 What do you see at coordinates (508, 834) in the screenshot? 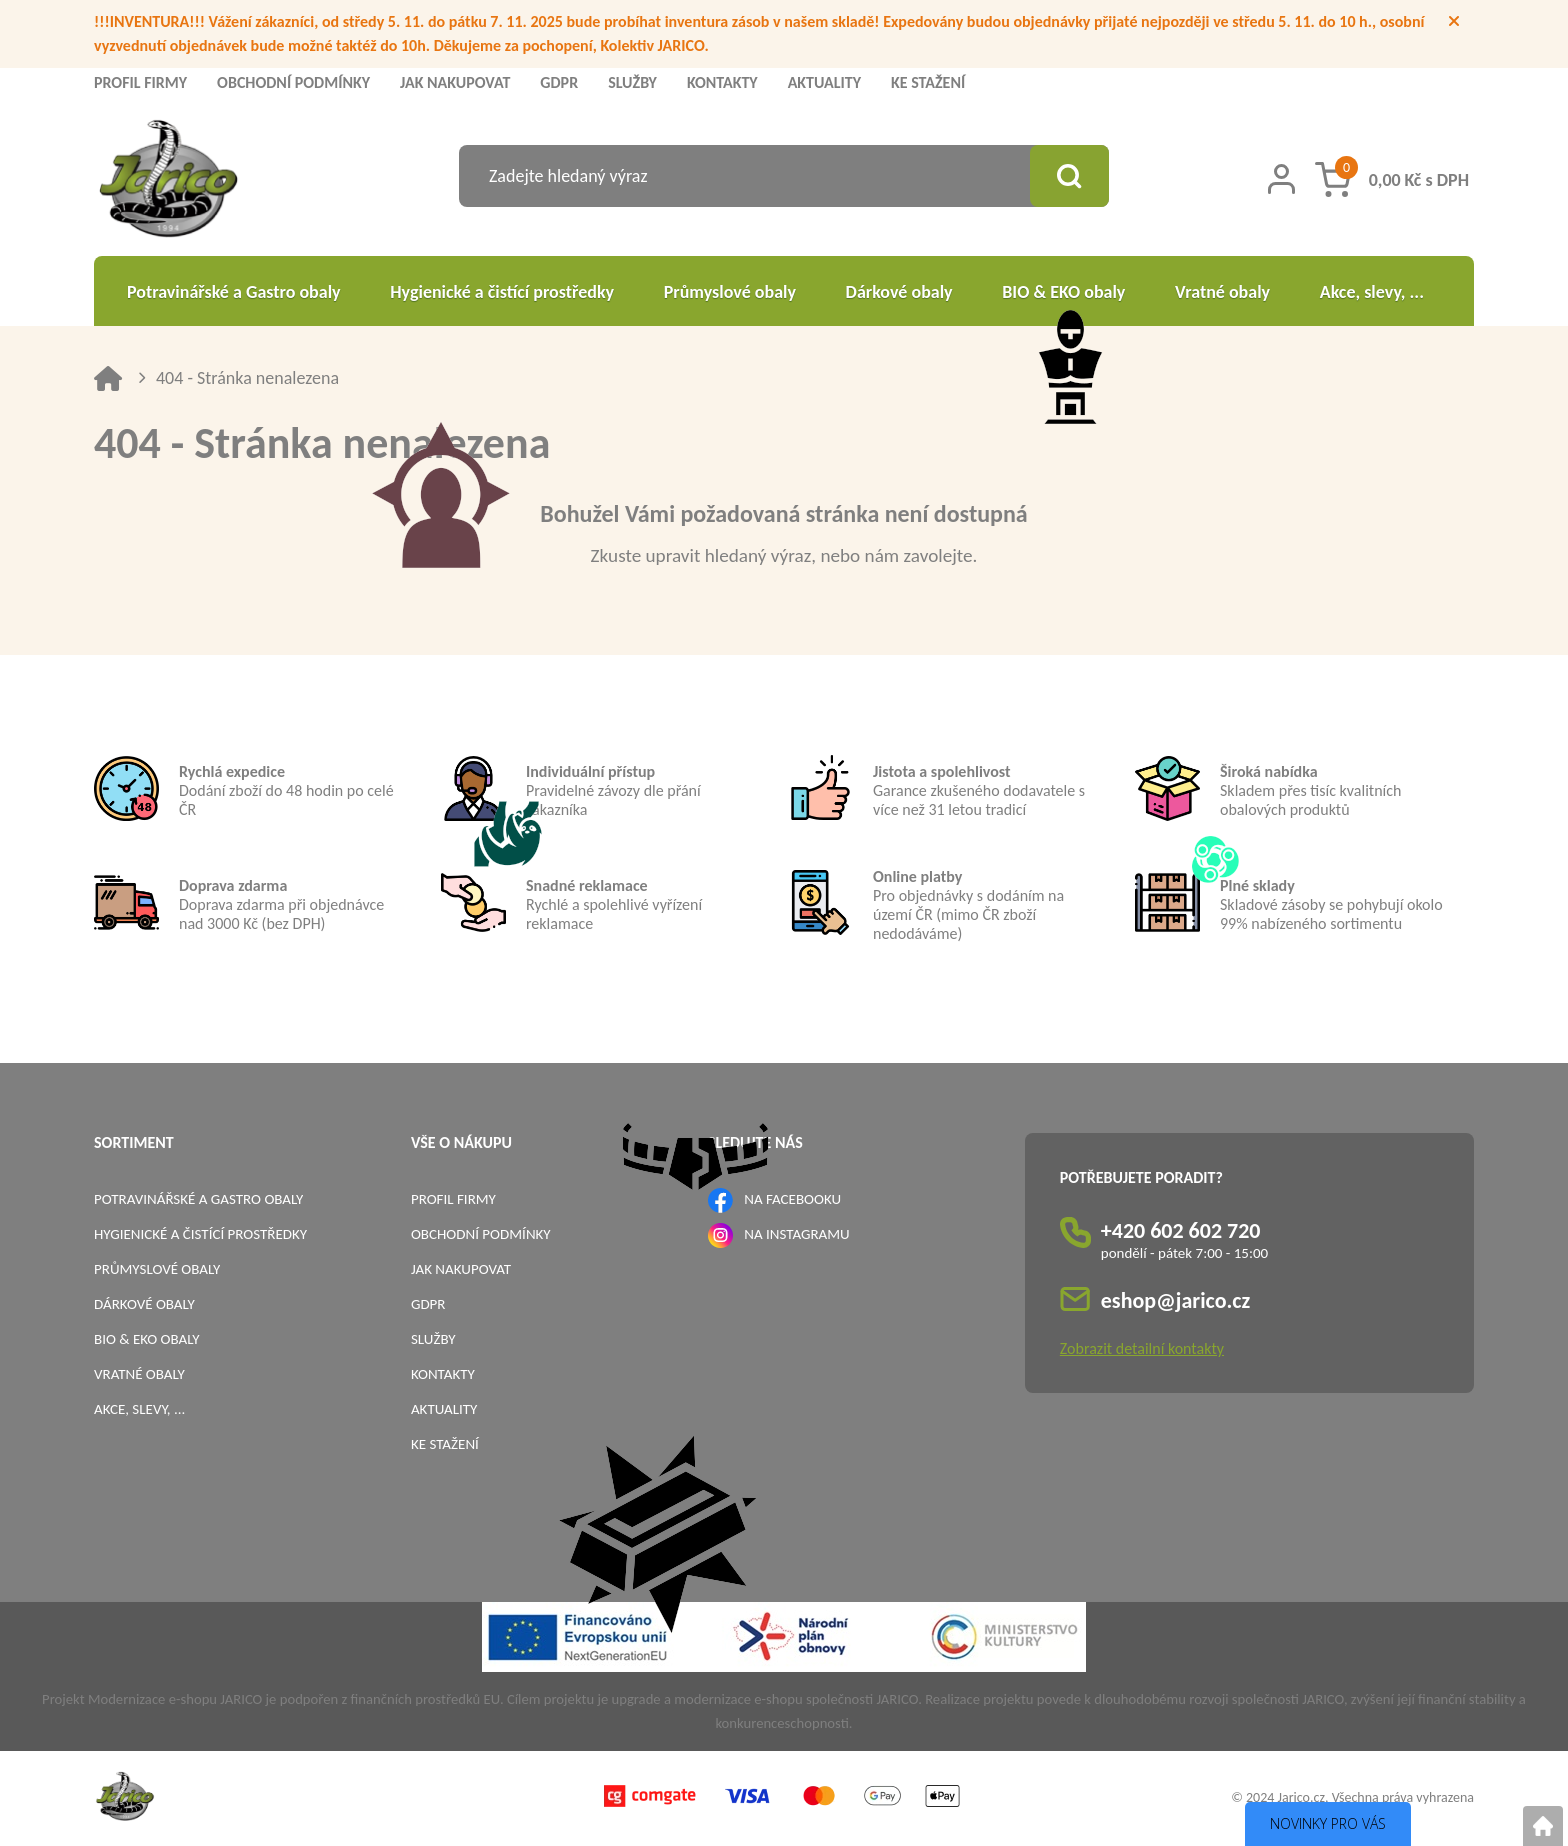
I see `sloth character or mascot icon` at bounding box center [508, 834].